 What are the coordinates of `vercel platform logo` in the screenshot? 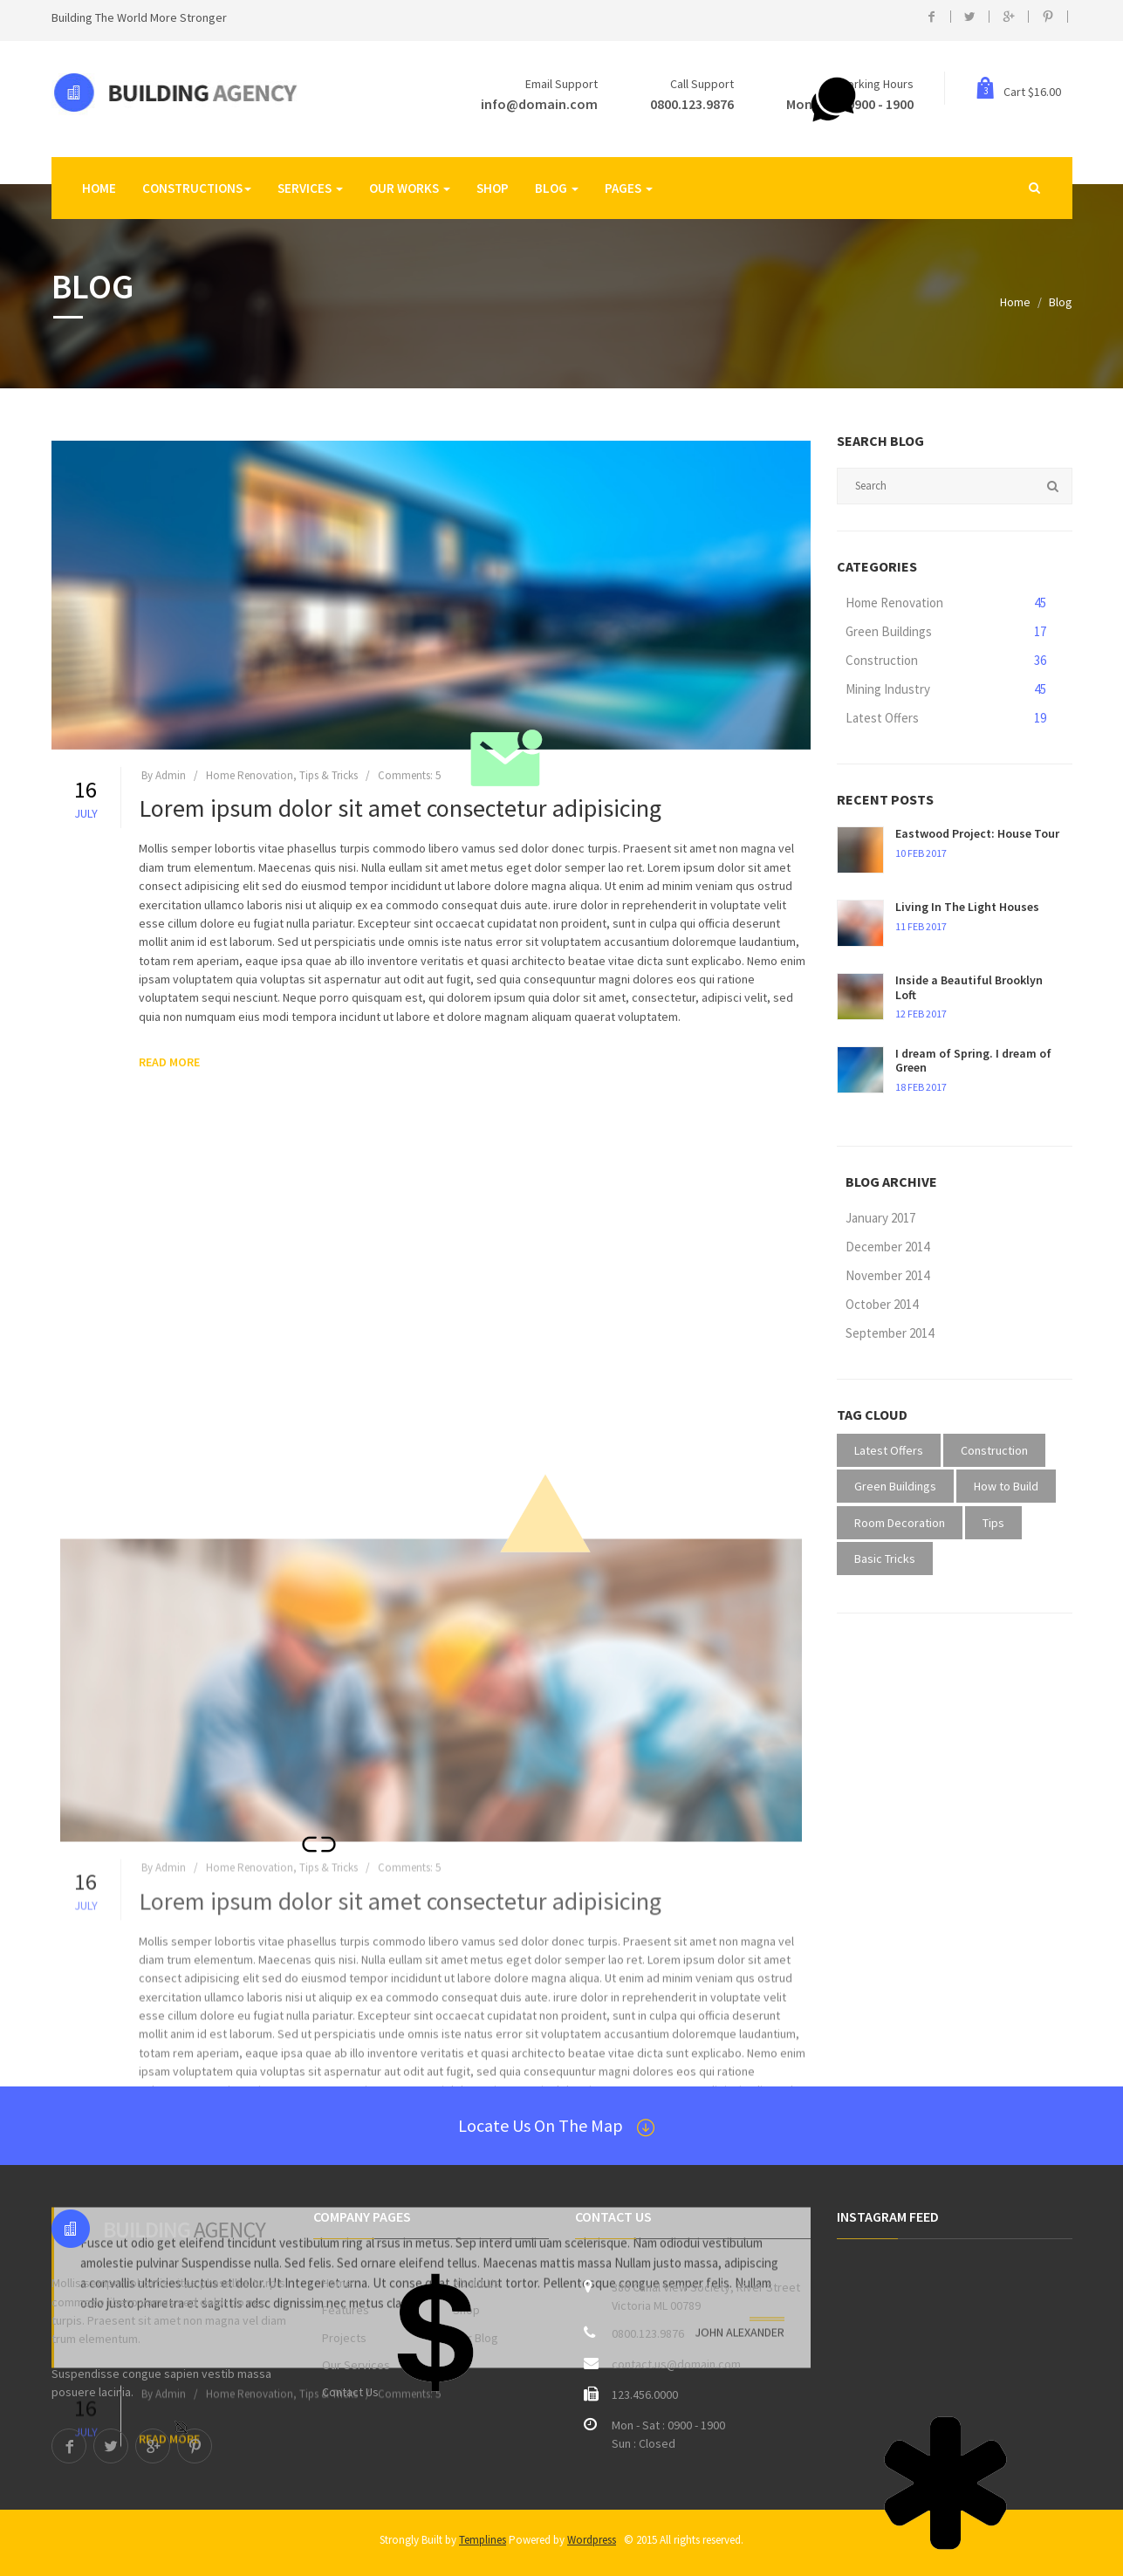 It's located at (545, 1513).